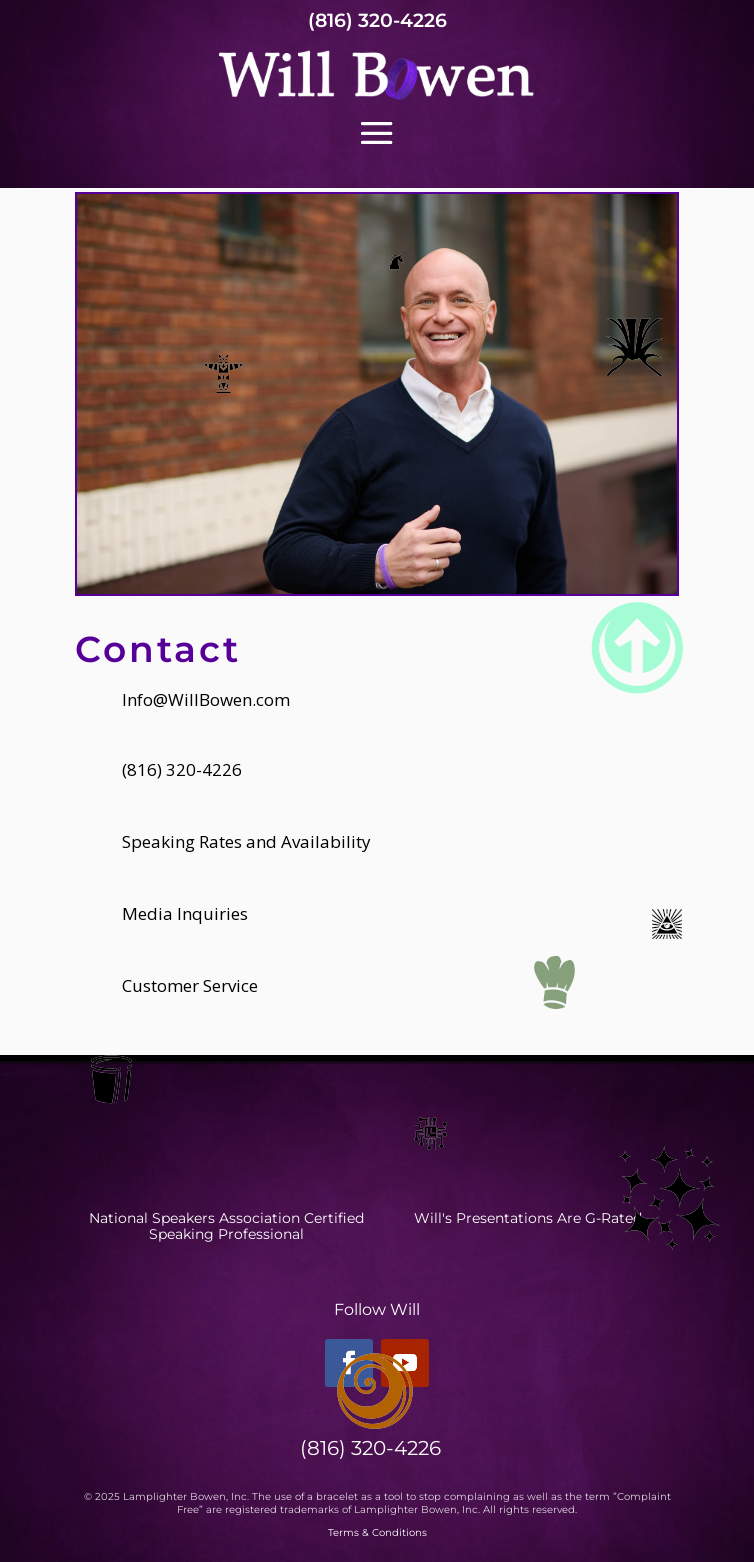 Image resolution: width=754 pixels, height=1562 pixels. What do you see at coordinates (637, 648) in the screenshot?
I see `indicates north or upward direction in a game compass` at bounding box center [637, 648].